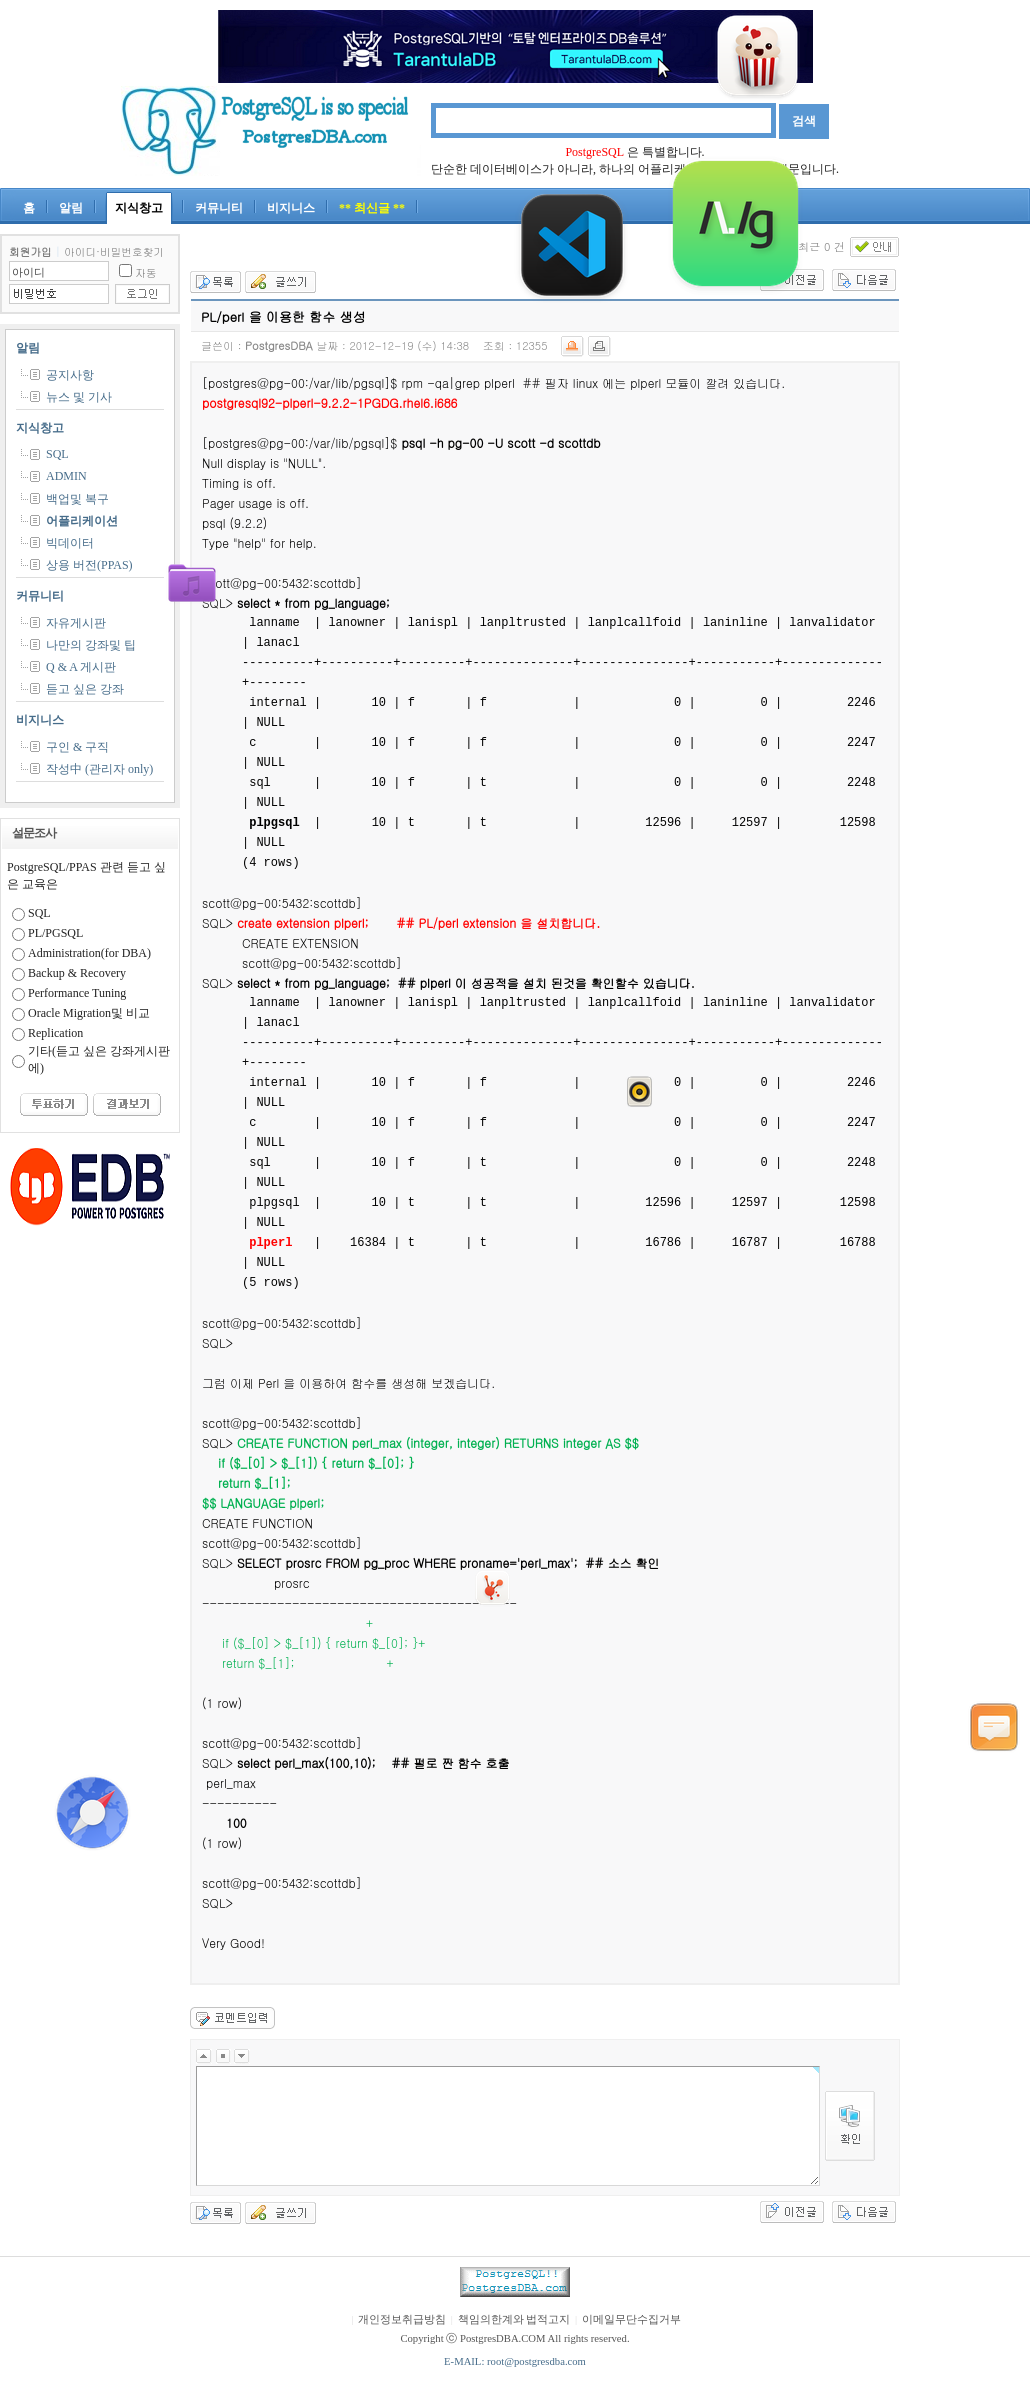 This screenshot has height=2407, width=1030. I want to click on open regex tester application, so click(735, 223).